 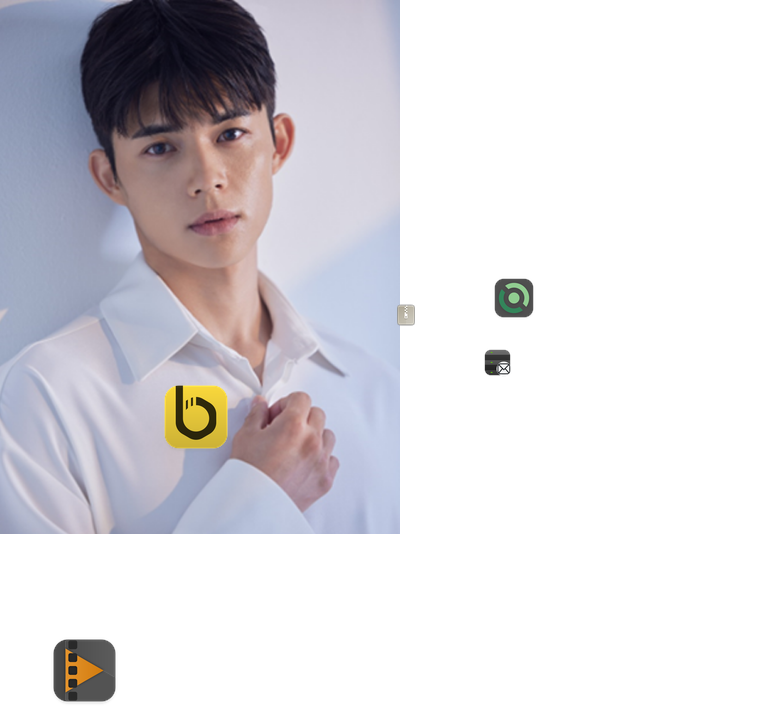 What do you see at coordinates (84, 670) in the screenshot?
I see `open blackmagic raw player app` at bounding box center [84, 670].